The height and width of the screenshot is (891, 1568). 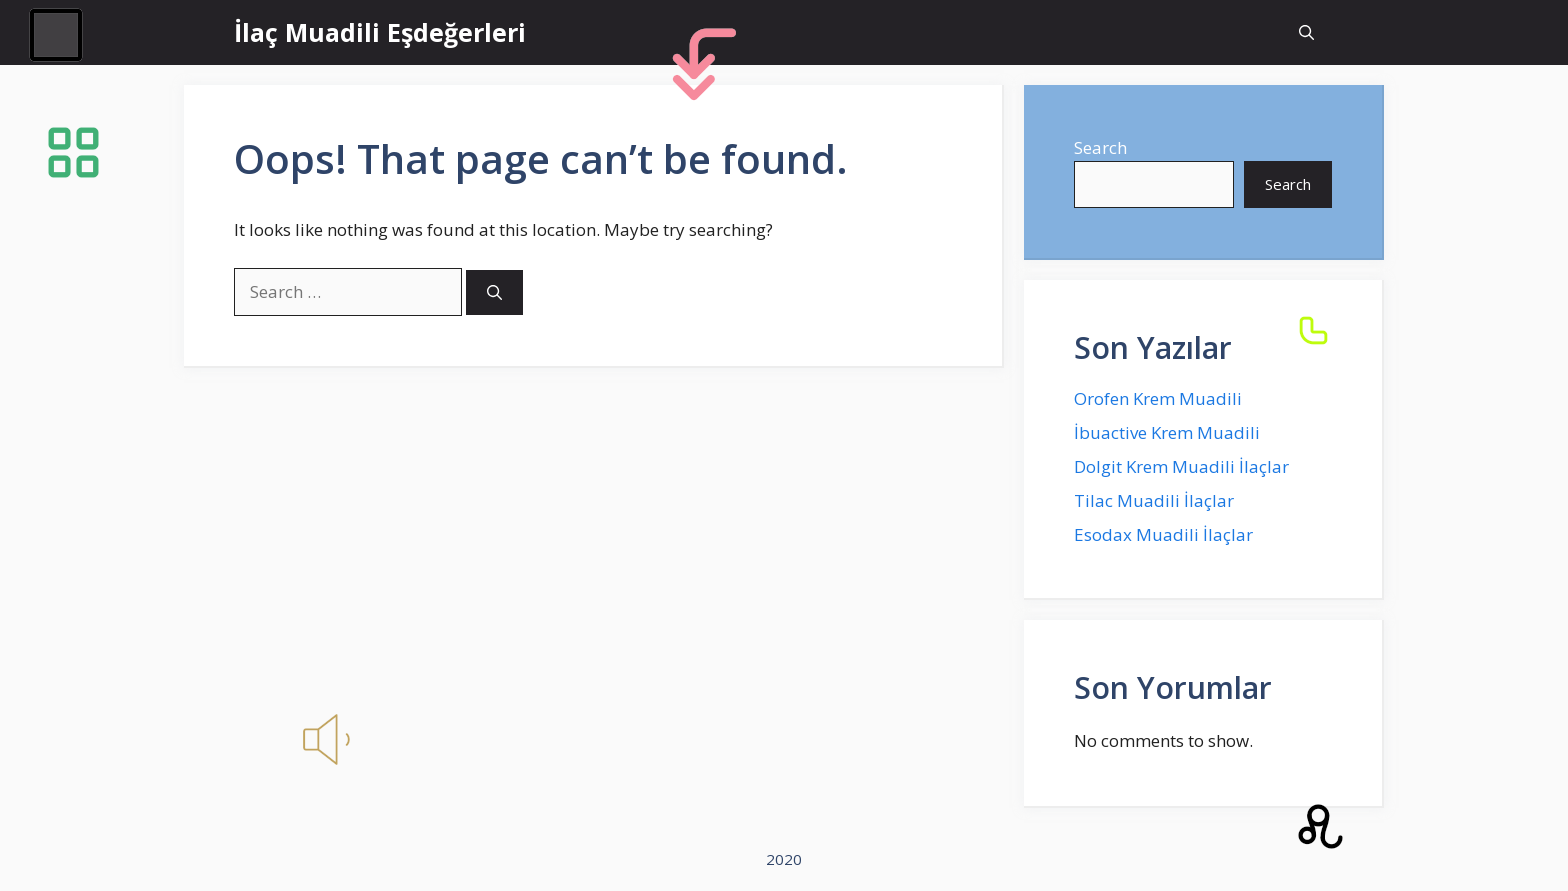 I want to click on indicates leo zodiac sign, so click(x=1320, y=826).